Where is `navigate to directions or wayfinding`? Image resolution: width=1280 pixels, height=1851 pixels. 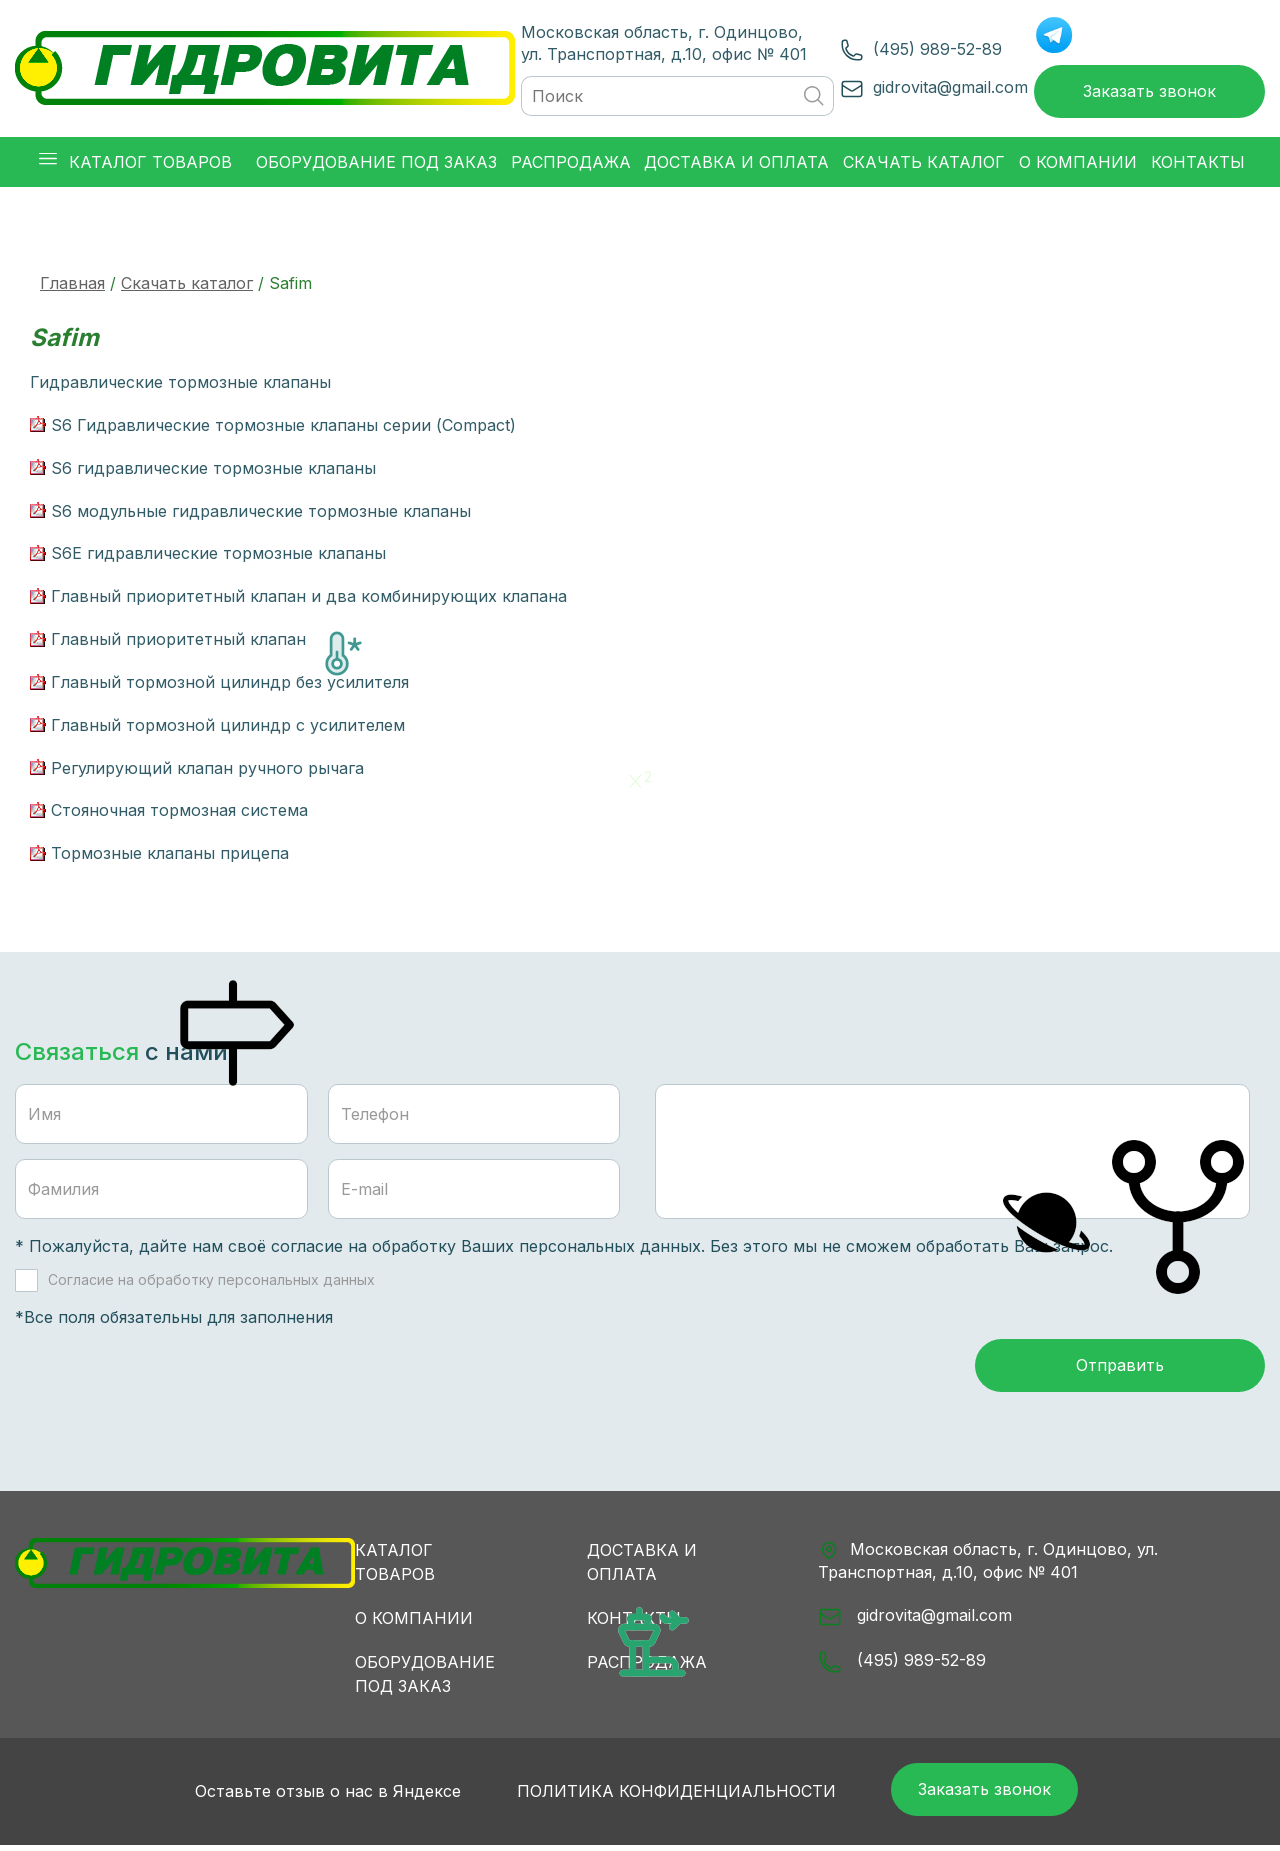 navigate to directions or wayfinding is located at coordinates (233, 1033).